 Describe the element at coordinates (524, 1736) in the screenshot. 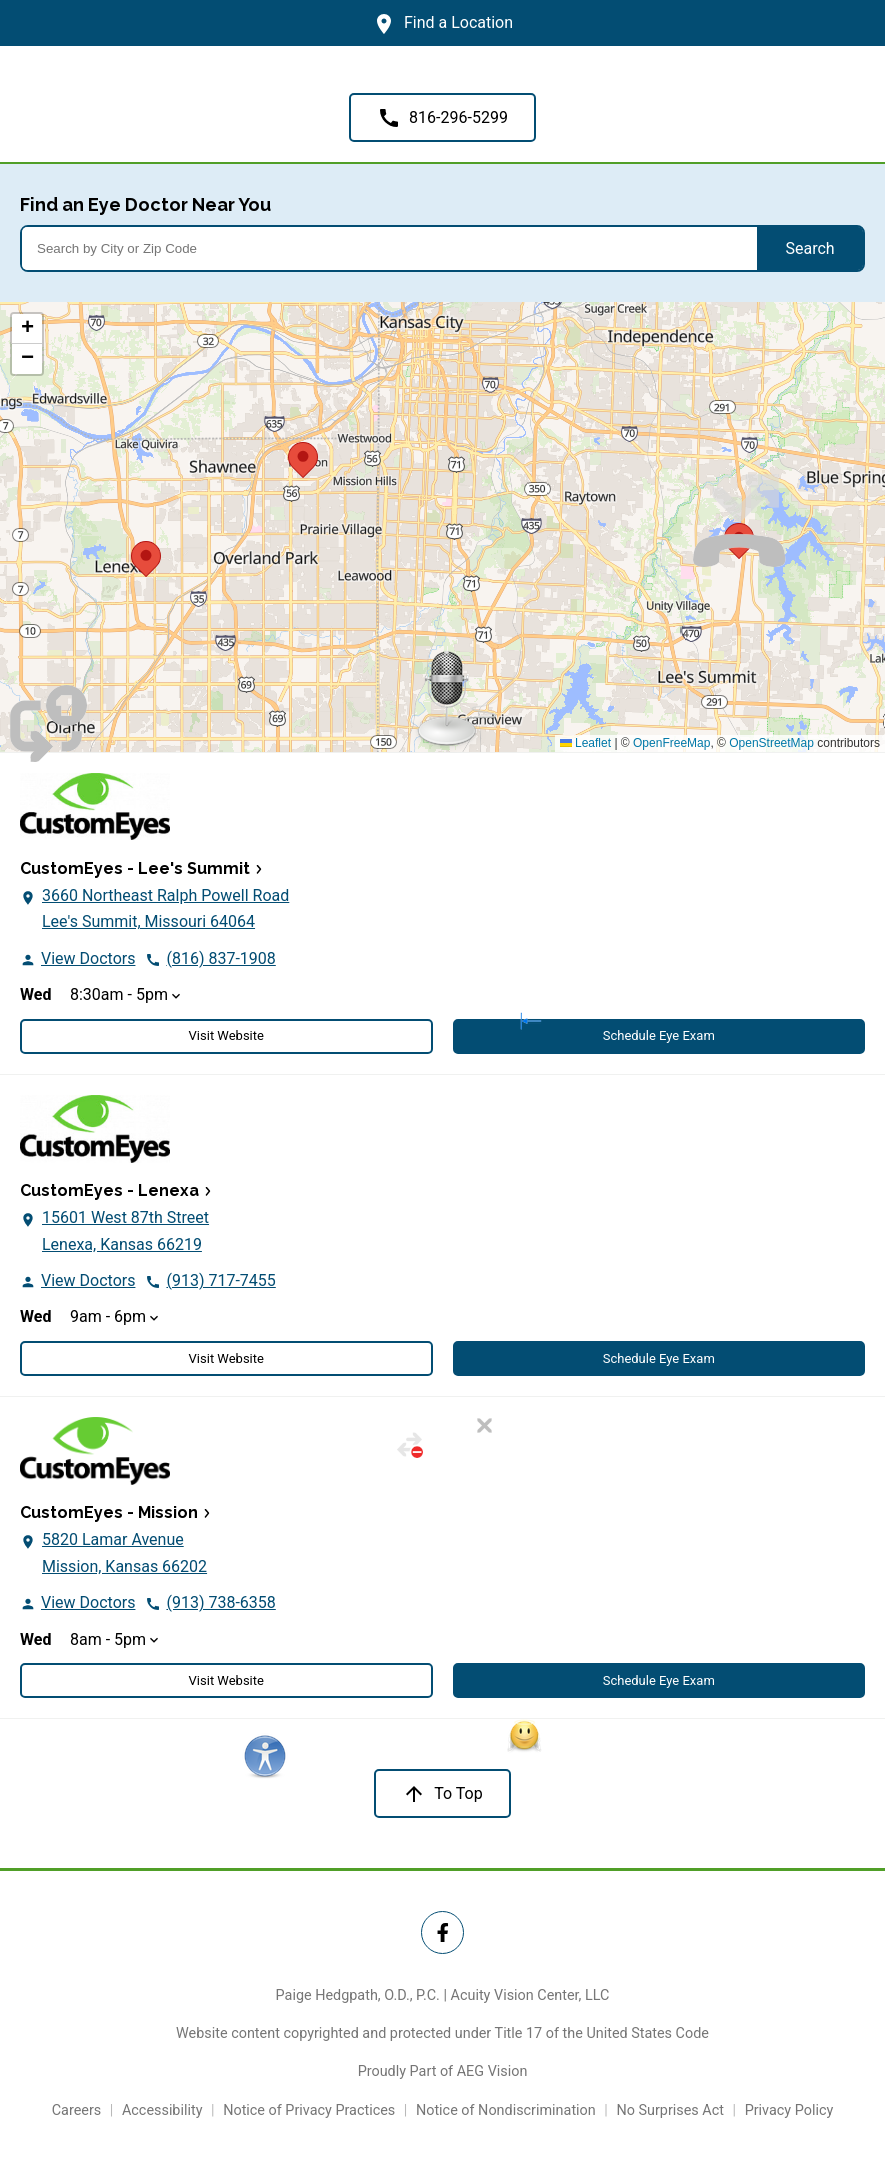

I see `insert angel face emoji in chat` at that location.